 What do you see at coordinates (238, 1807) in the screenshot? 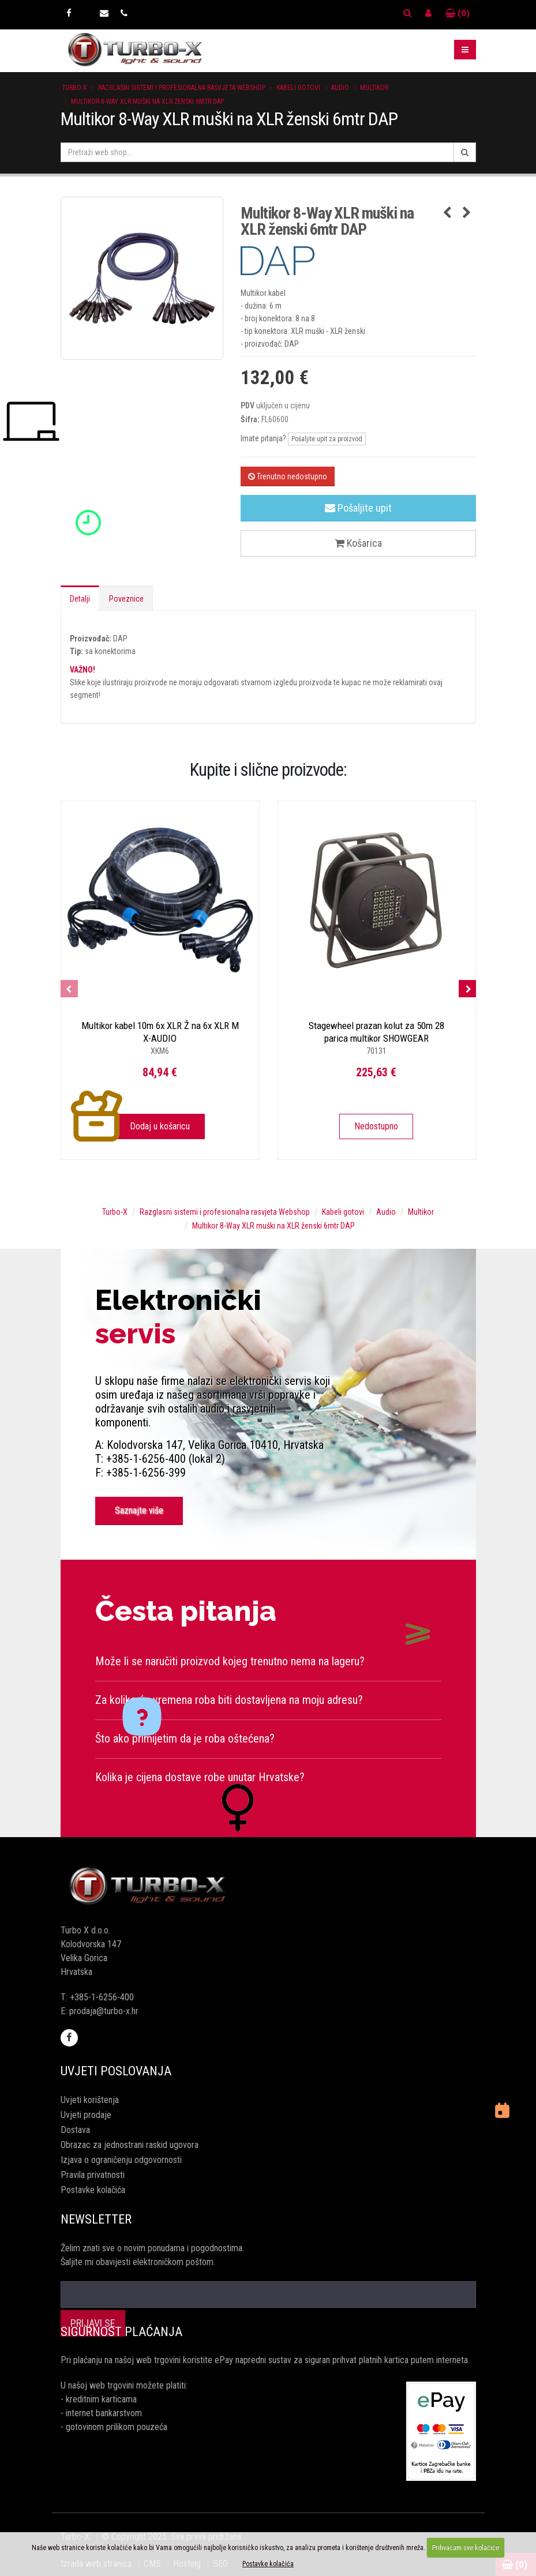
I see `indicates female gender option` at bounding box center [238, 1807].